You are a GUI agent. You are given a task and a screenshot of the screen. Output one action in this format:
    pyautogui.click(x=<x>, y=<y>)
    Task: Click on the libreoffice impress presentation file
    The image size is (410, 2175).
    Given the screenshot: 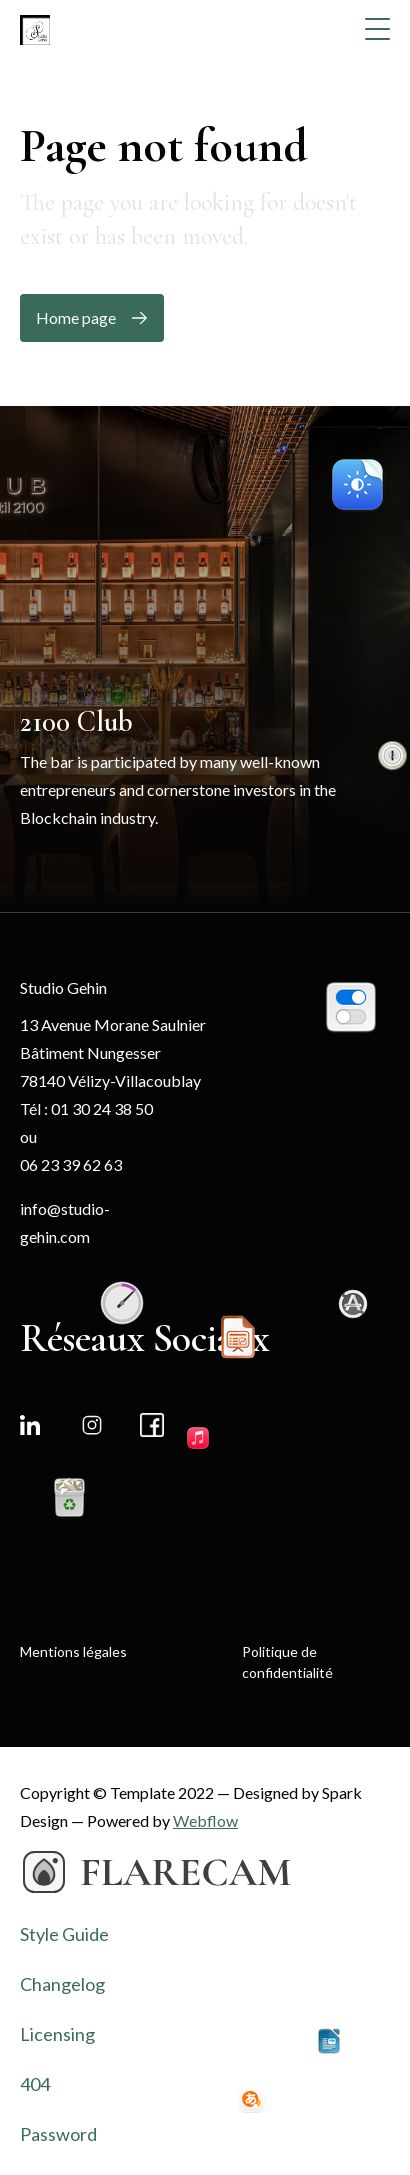 What is the action you would take?
    pyautogui.click(x=238, y=1337)
    